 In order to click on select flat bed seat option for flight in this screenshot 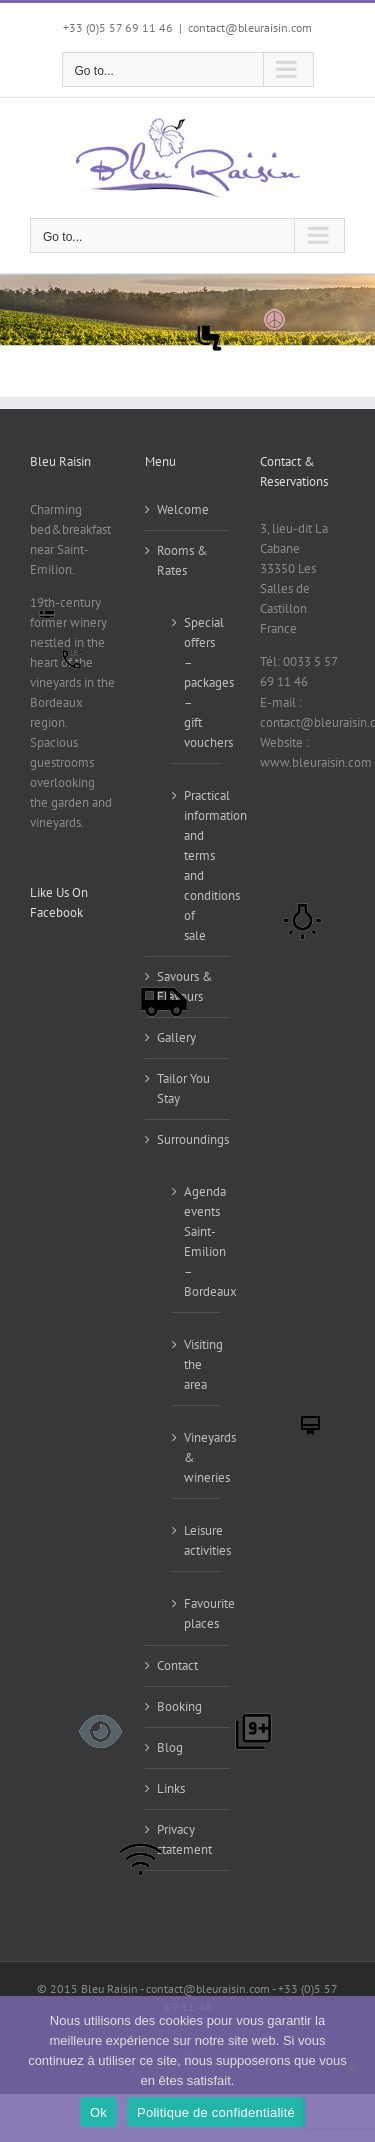, I will do `click(47, 614)`.